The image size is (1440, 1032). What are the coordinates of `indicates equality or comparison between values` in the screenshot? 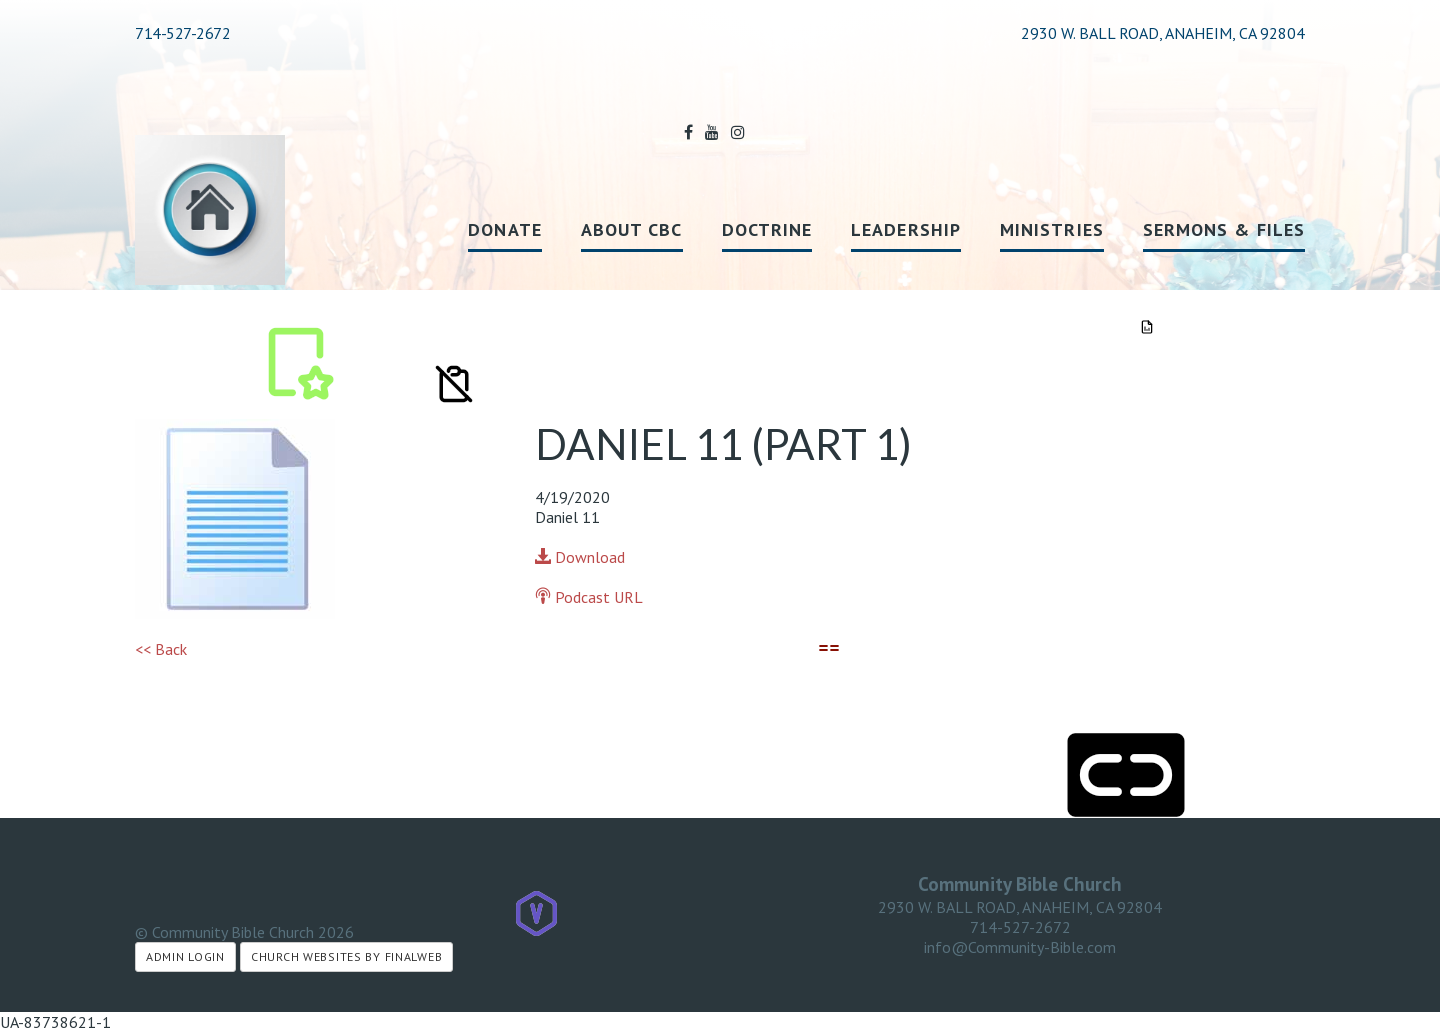 It's located at (829, 648).